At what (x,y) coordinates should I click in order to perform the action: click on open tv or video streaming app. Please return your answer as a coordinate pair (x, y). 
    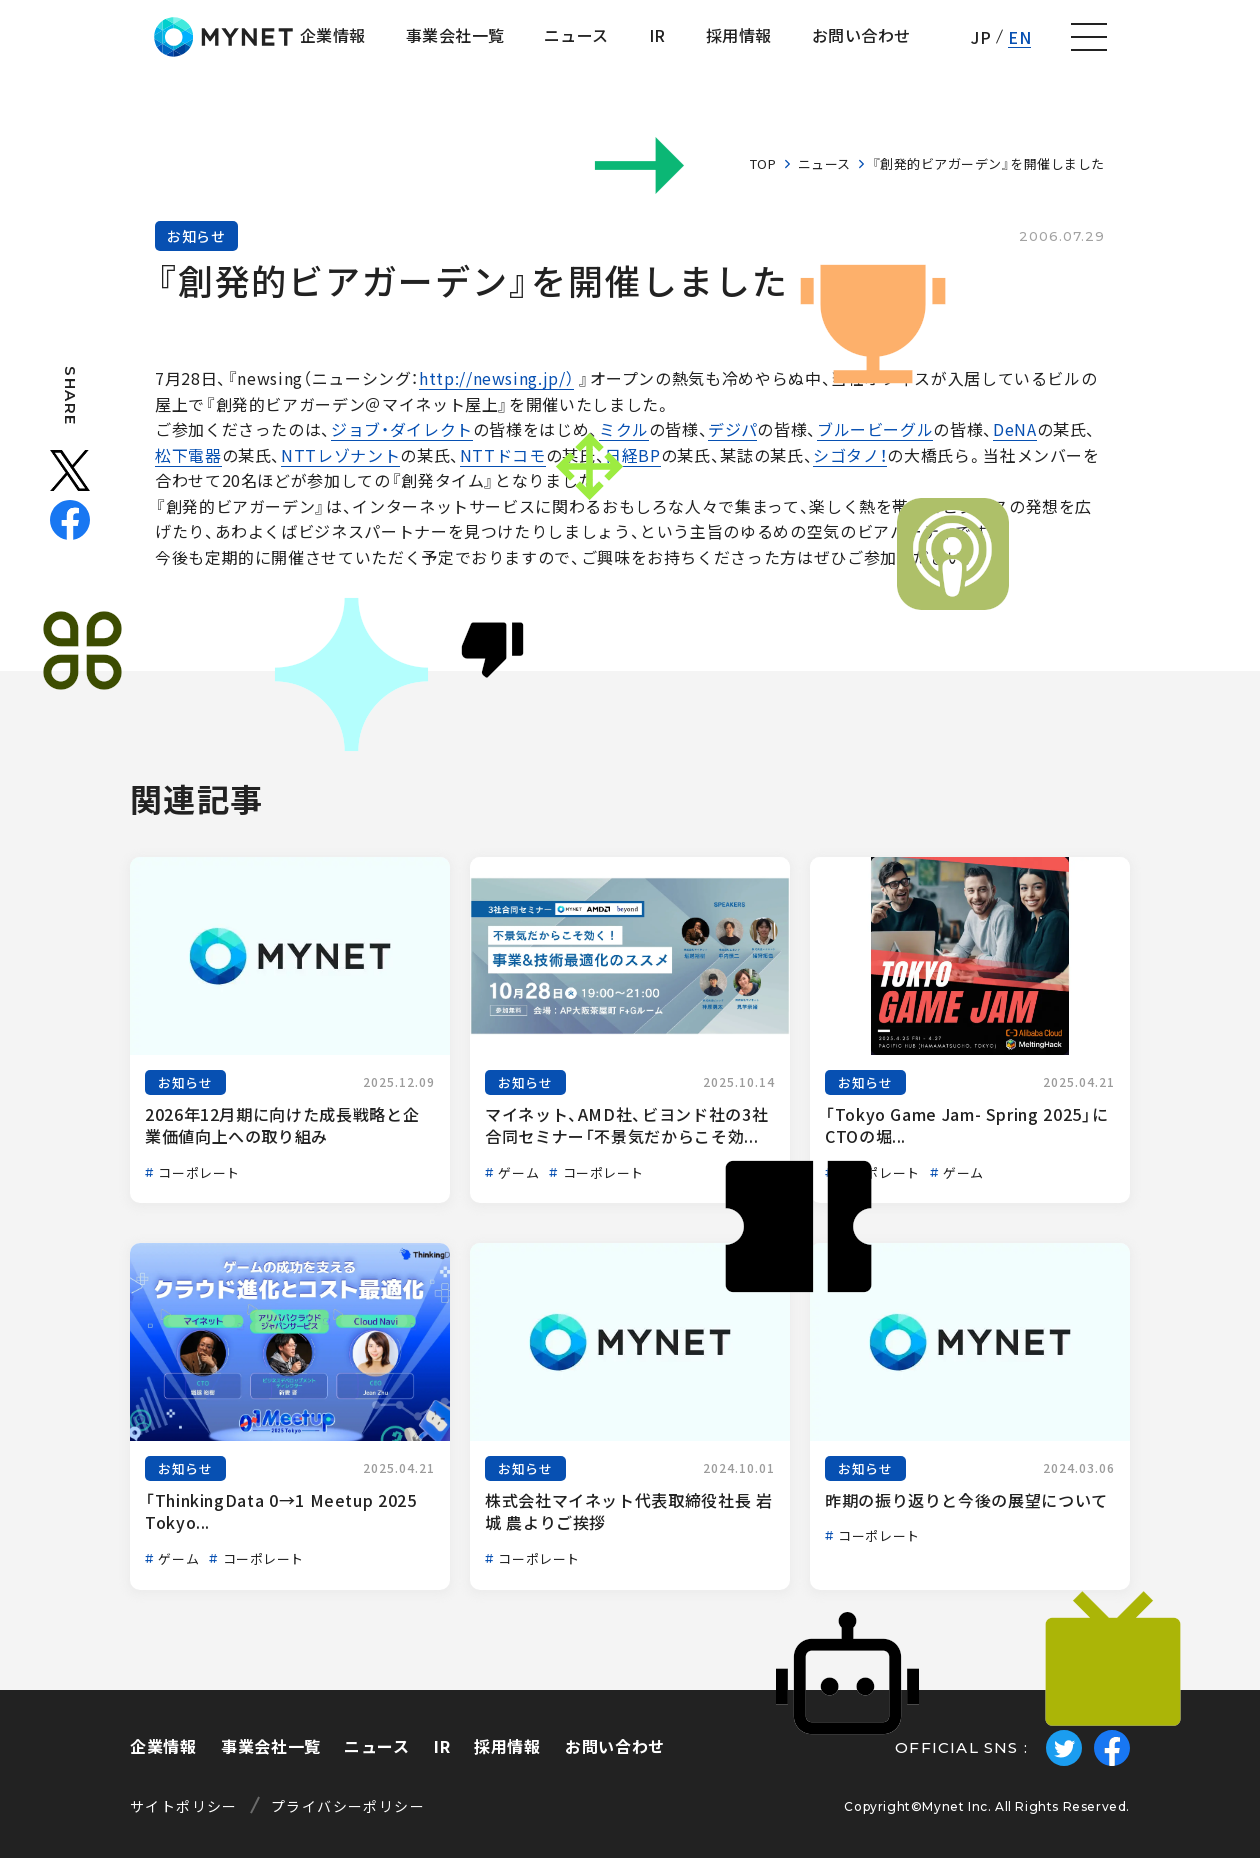
    Looking at the image, I should click on (1113, 1665).